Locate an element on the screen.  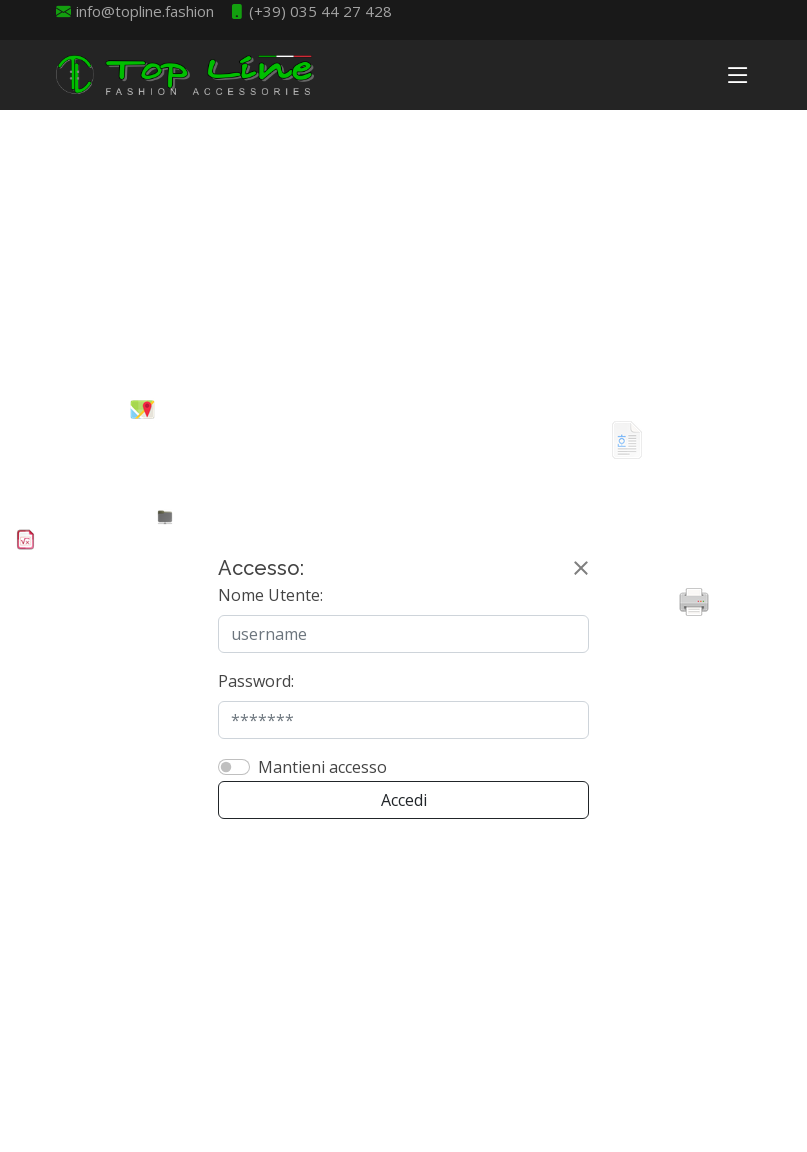
libreoffice math formula template file is located at coordinates (25, 539).